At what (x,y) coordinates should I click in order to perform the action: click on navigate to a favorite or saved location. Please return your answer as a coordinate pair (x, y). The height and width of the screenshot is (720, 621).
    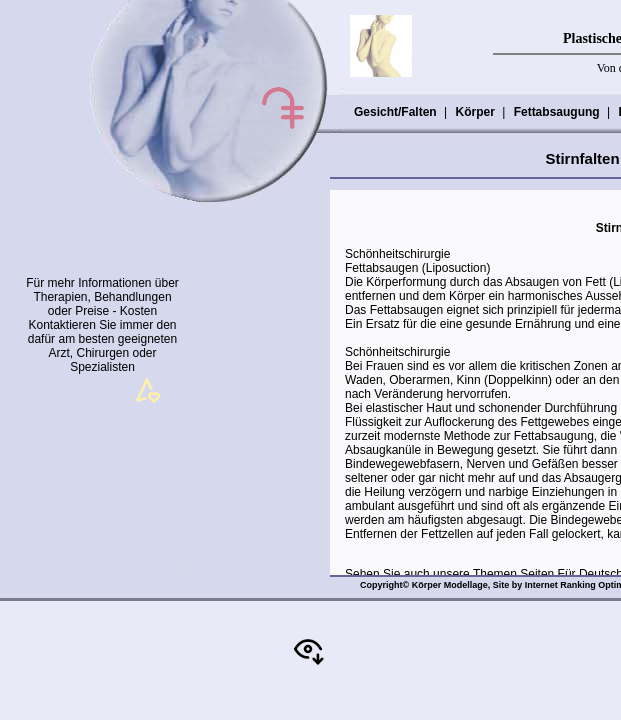
    Looking at the image, I should click on (147, 390).